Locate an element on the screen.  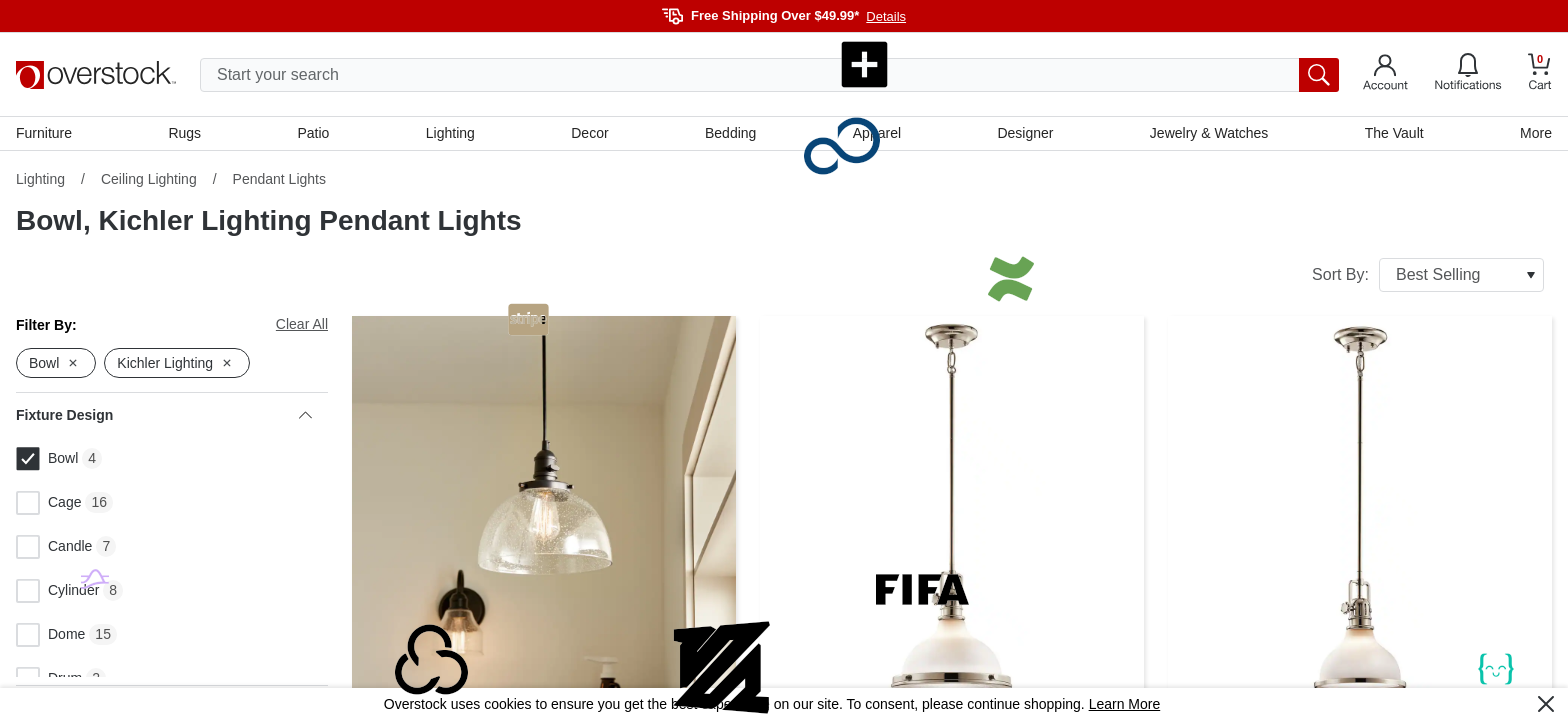
Fujitsu brand logo is located at coordinates (842, 146).